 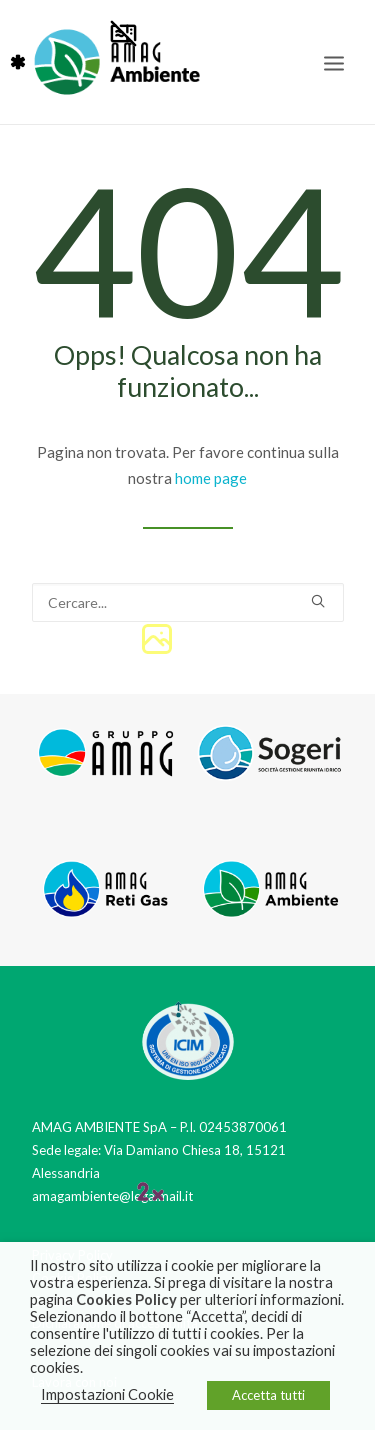 What do you see at coordinates (178, 1009) in the screenshot?
I see `move item up in a list` at bounding box center [178, 1009].